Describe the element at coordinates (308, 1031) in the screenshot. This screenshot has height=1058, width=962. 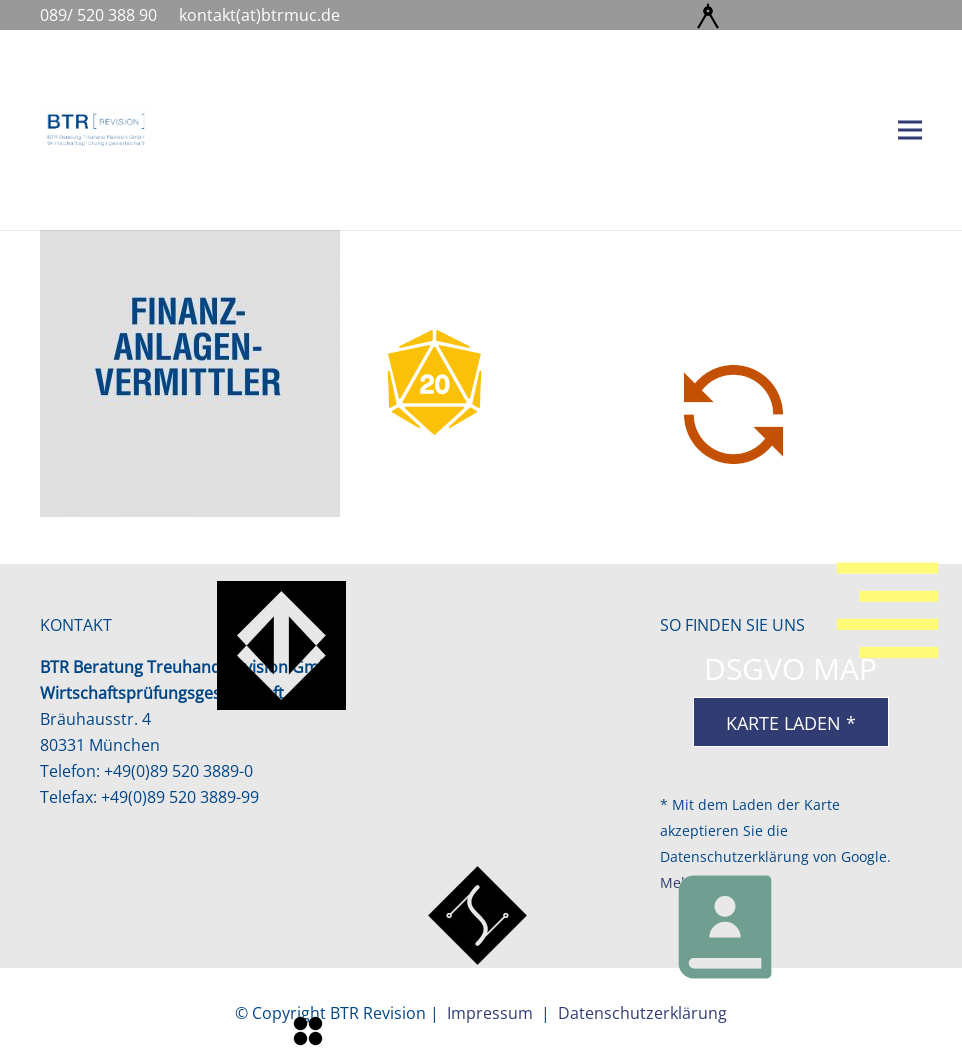
I see `open the app drawer or launcher` at that location.